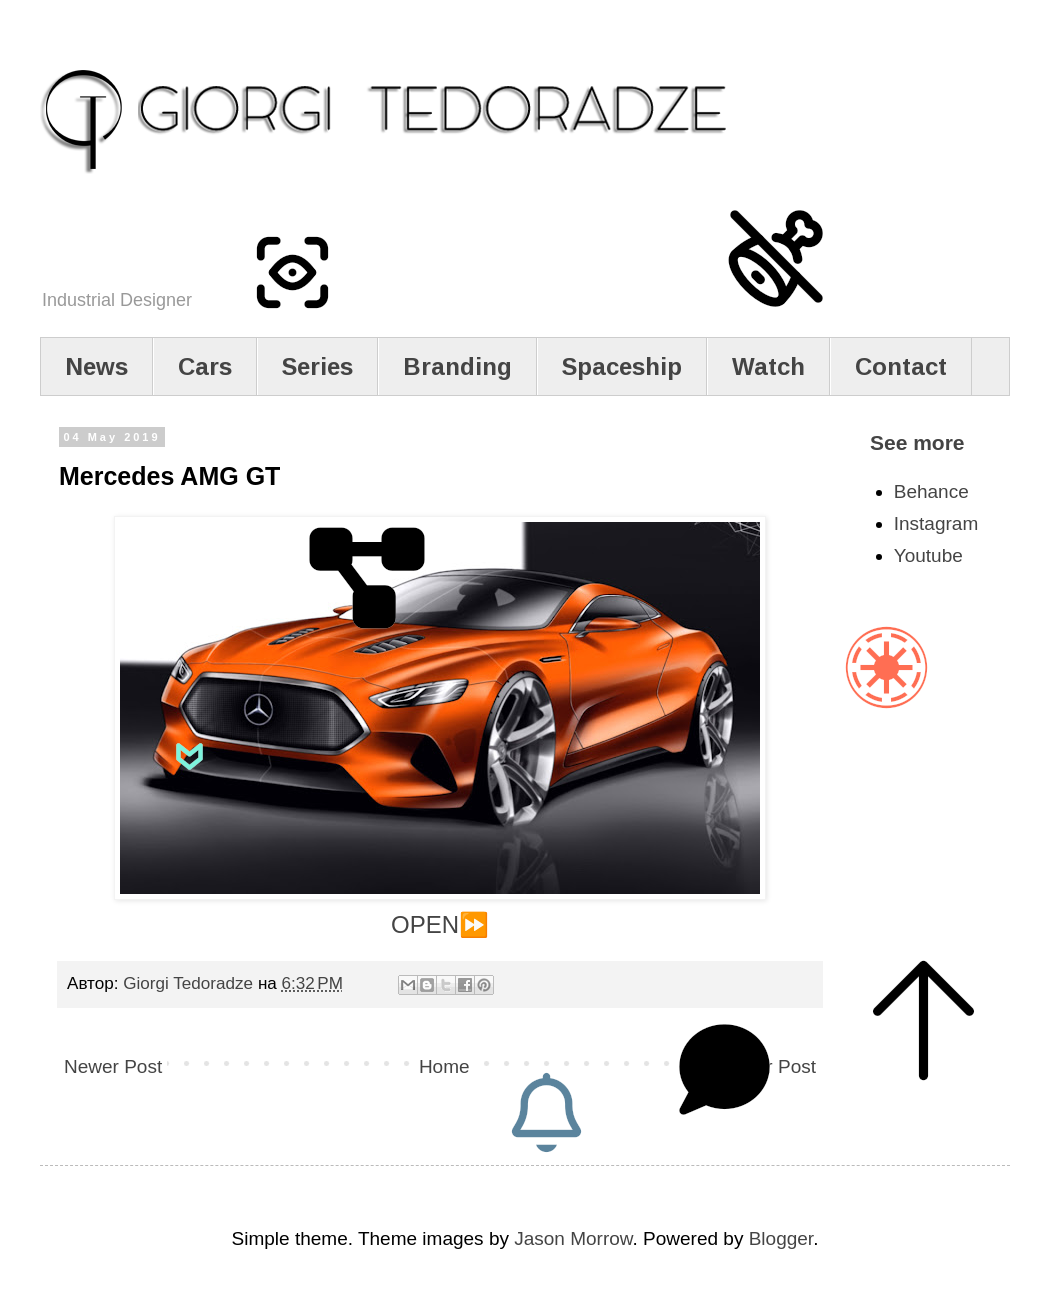 Image resolution: width=1050 pixels, height=1291 pixels. Describe the element at coordinates (189, 756) in the screenshot. I see `expand or show more content below` at that location.